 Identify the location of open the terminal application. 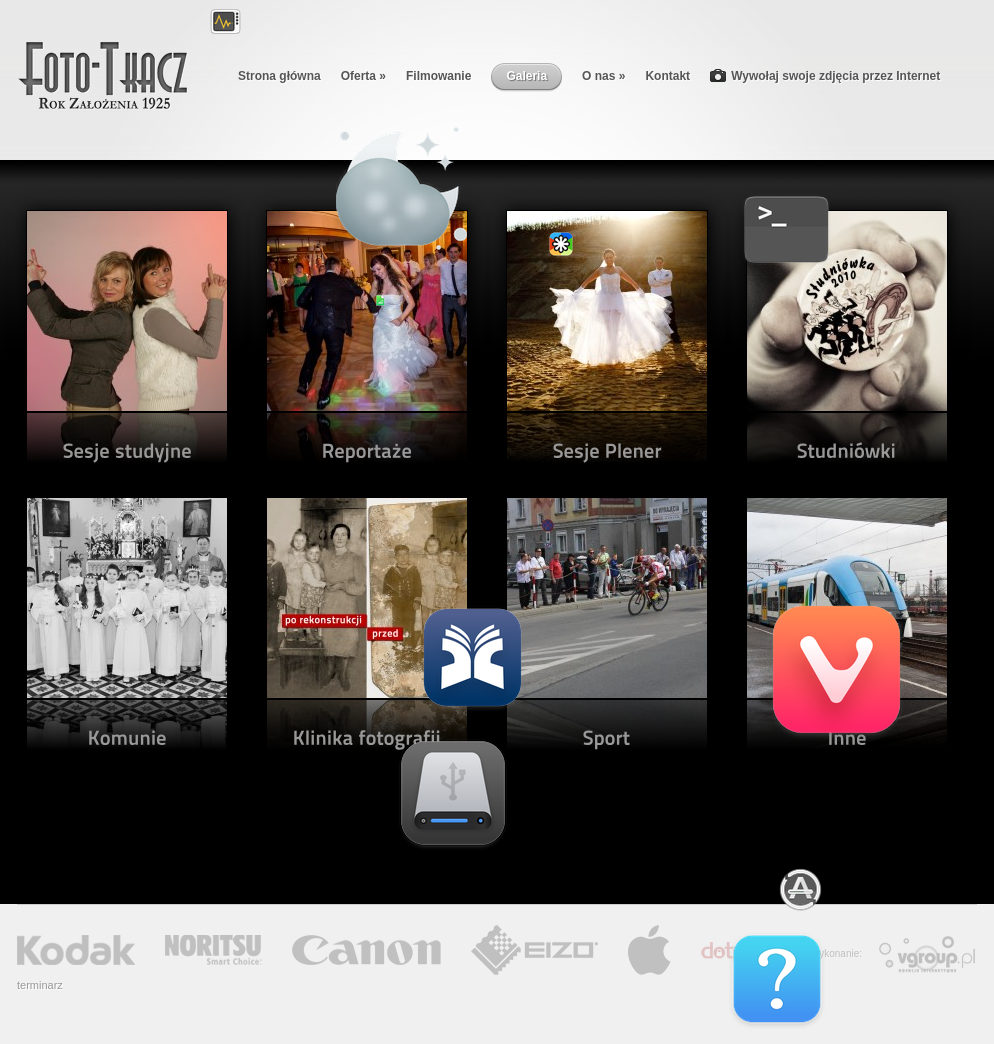
(786, 229).